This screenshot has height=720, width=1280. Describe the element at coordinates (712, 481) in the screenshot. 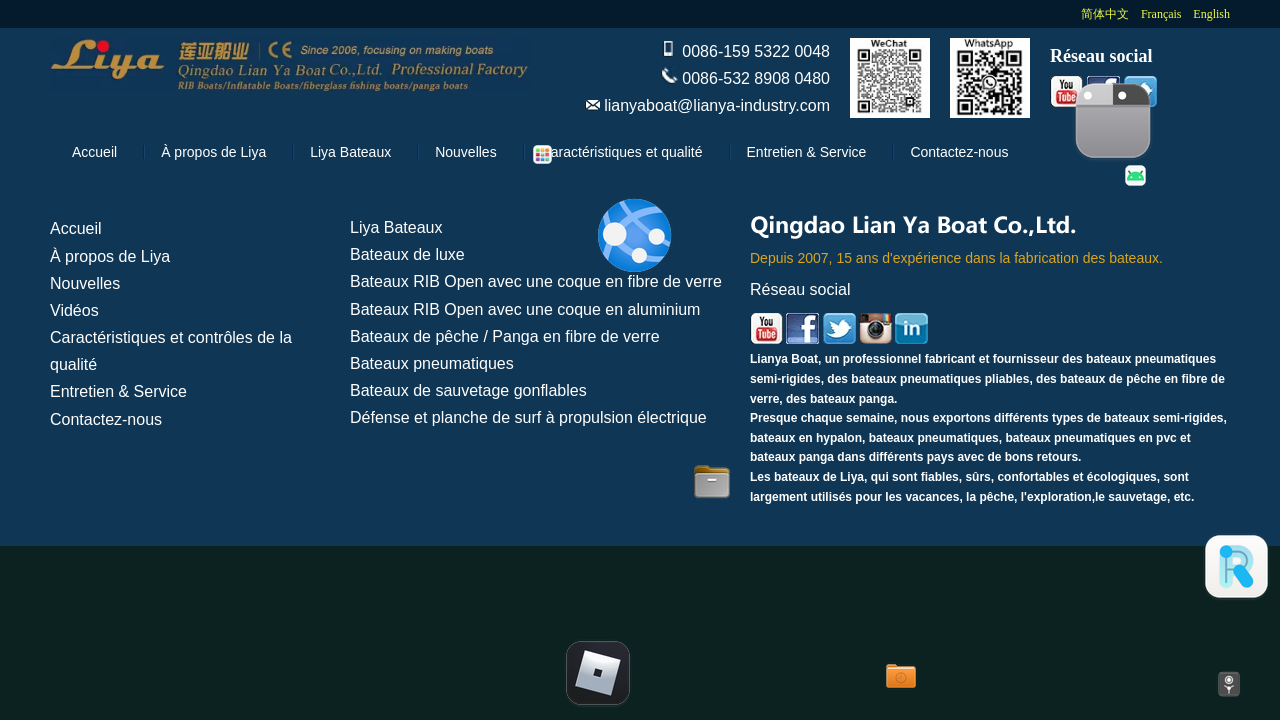

I see `open the file manager application` at that location.